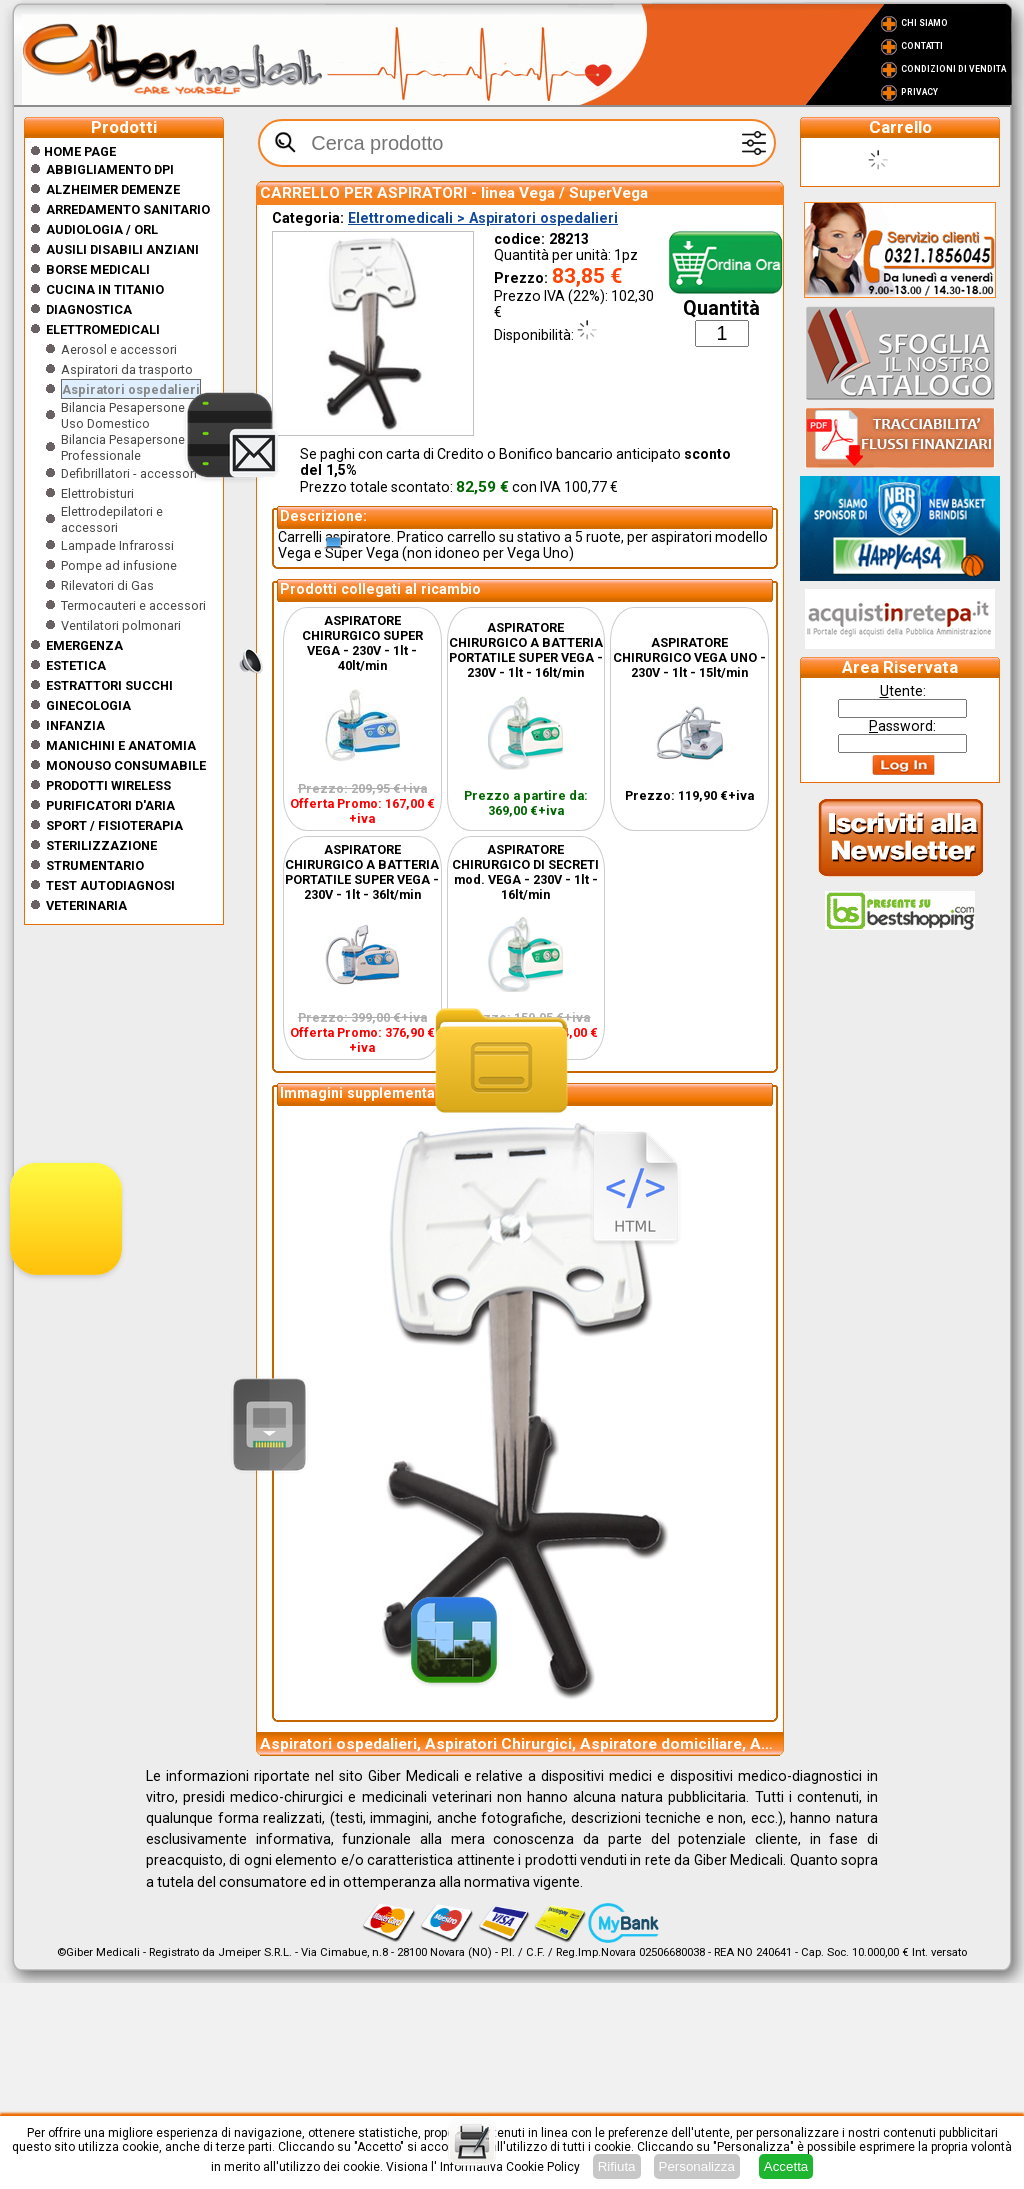  I want to click on blank app icon template for customization, so click(66, 1219).